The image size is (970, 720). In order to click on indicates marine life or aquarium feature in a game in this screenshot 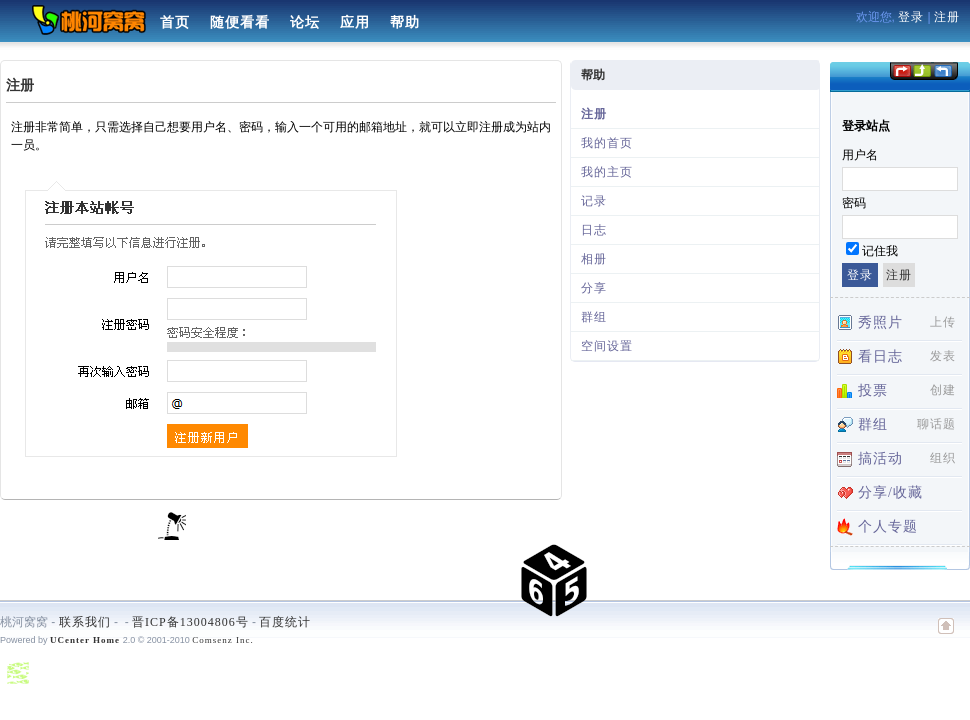, I will do `click(18, 673)`.